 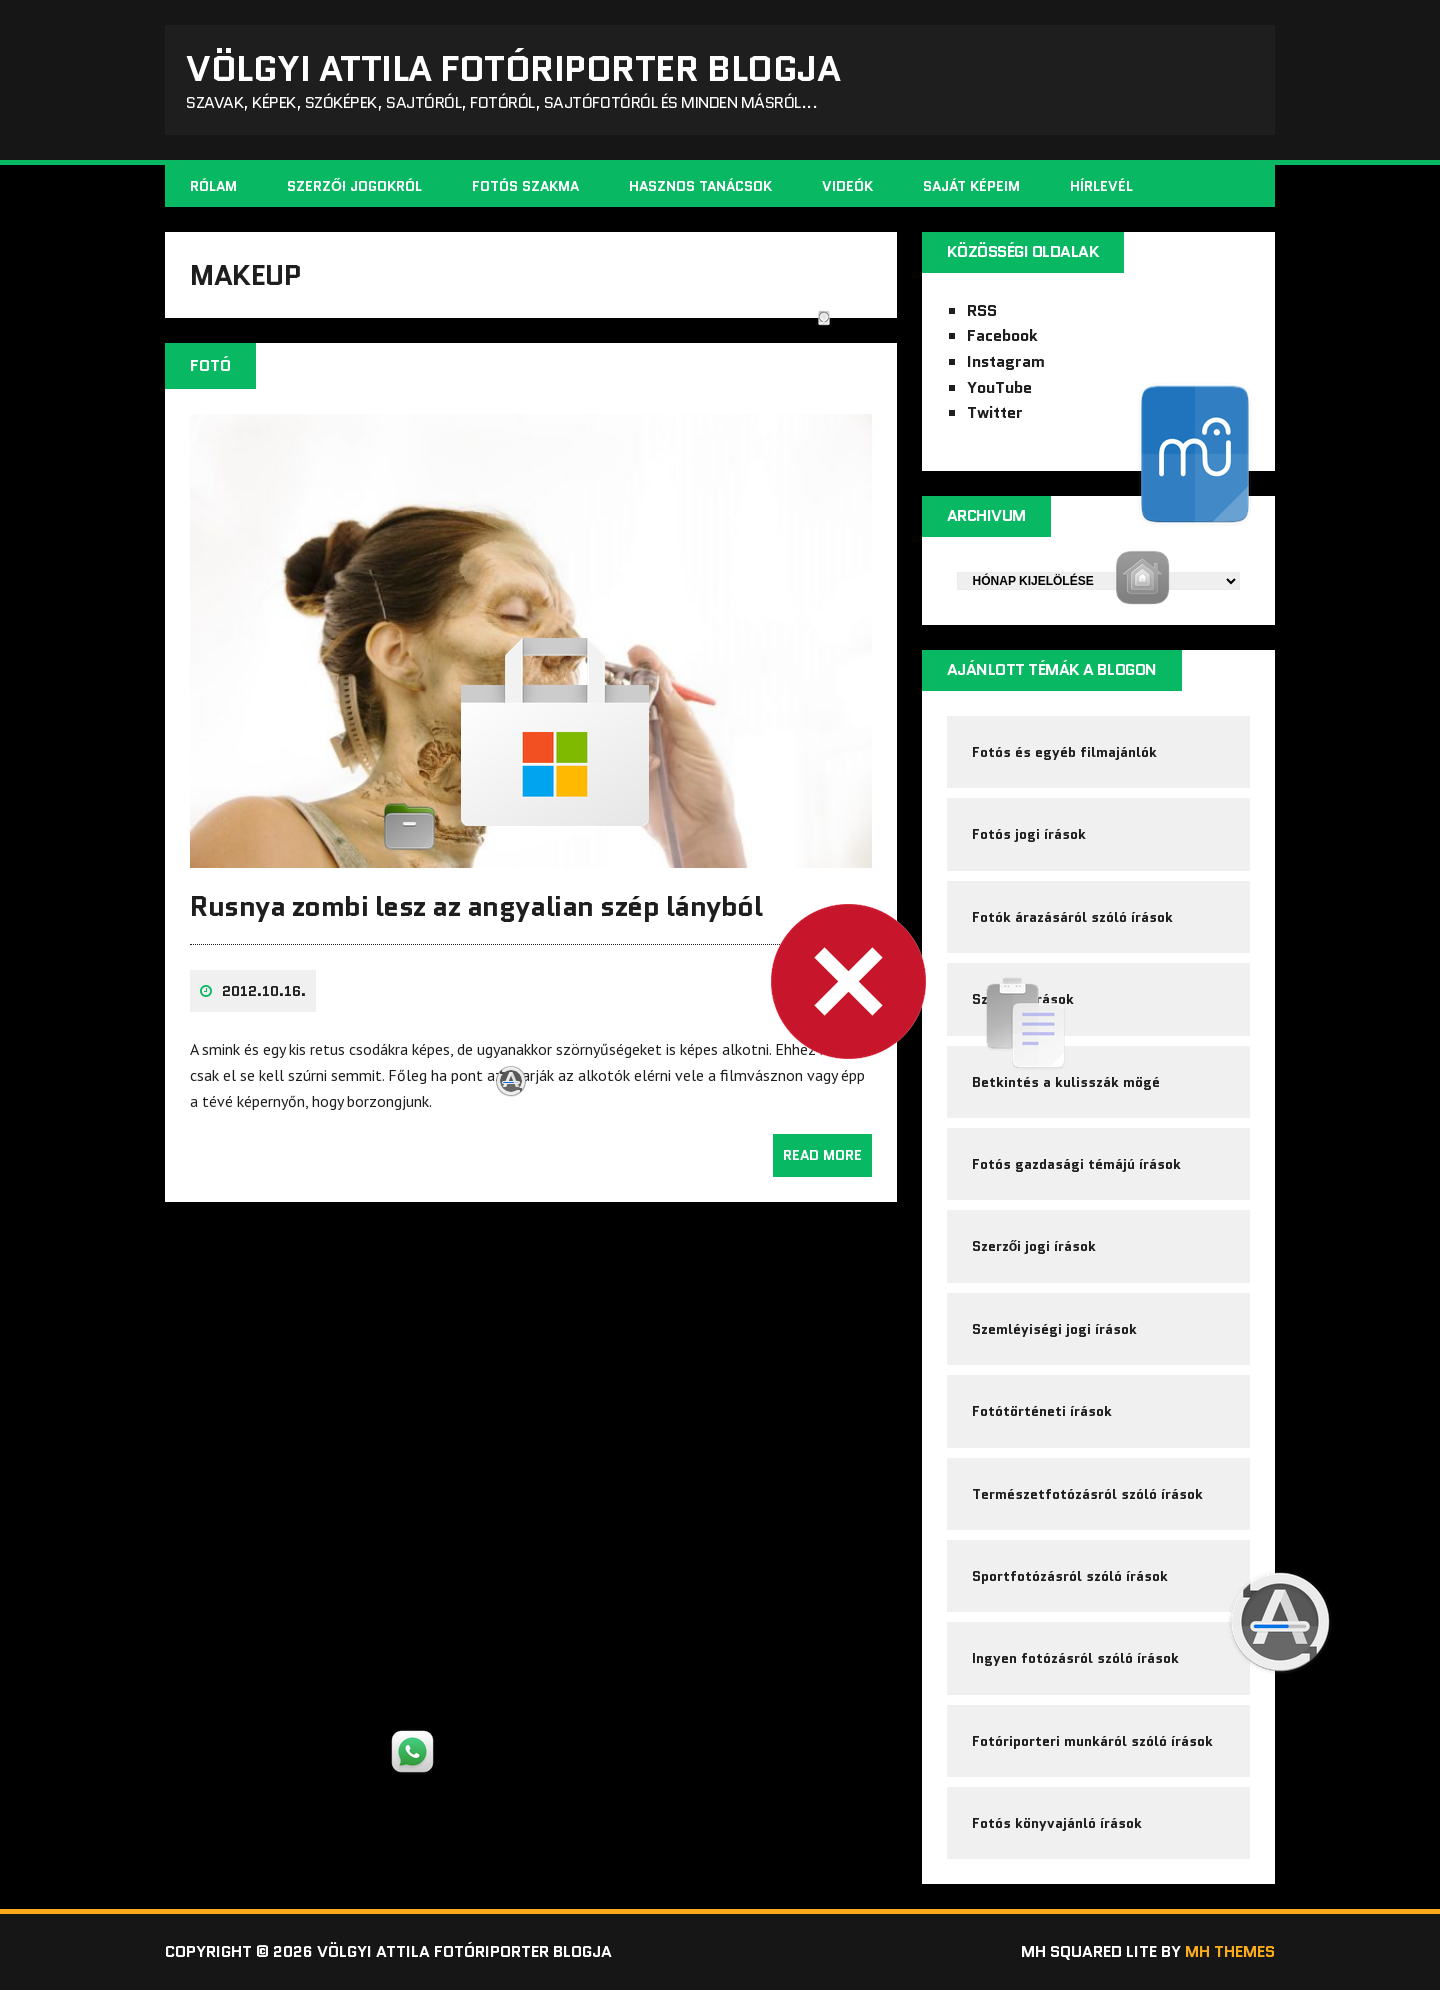 I want to click on open the Microsoft Store app, so click(x=555, y=732).